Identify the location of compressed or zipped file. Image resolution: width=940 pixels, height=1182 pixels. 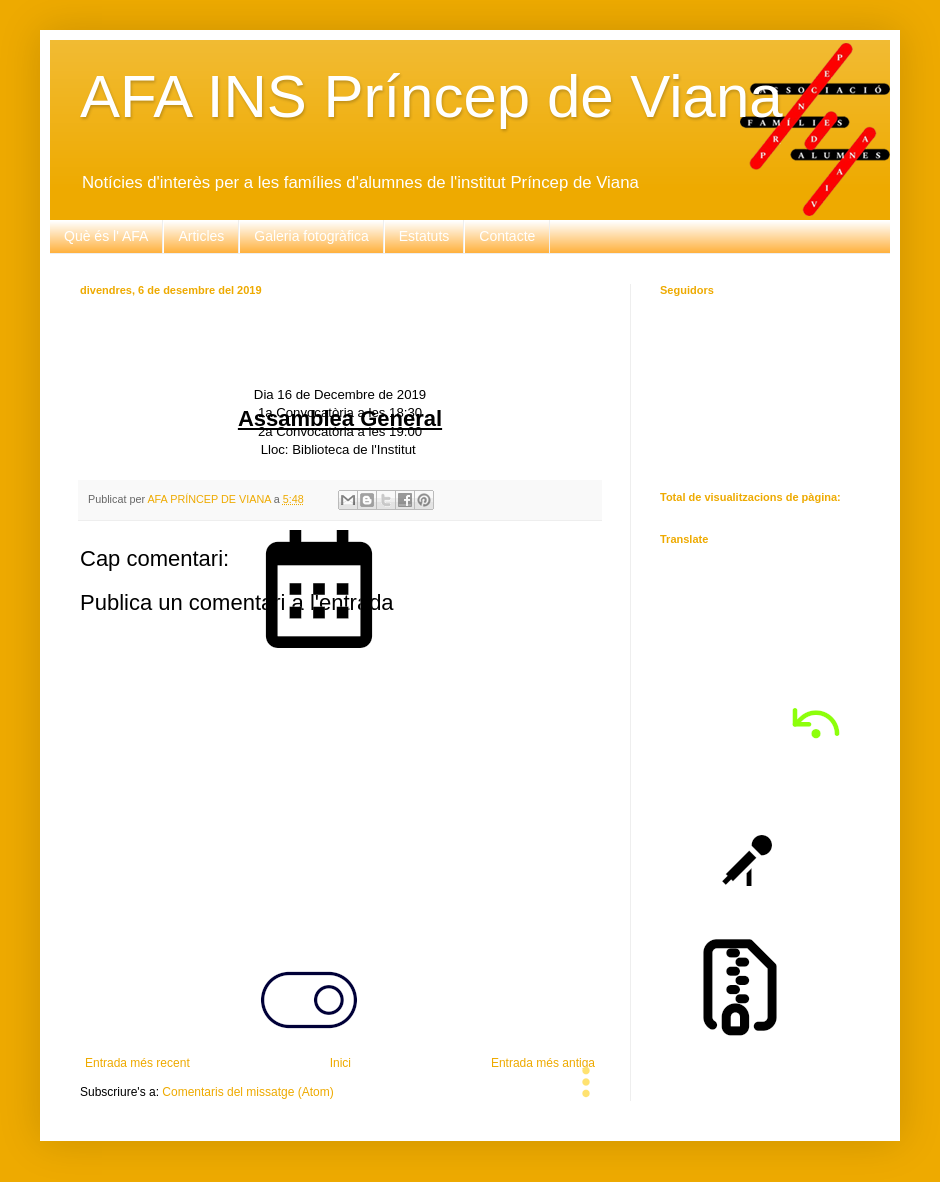
(740, 985).